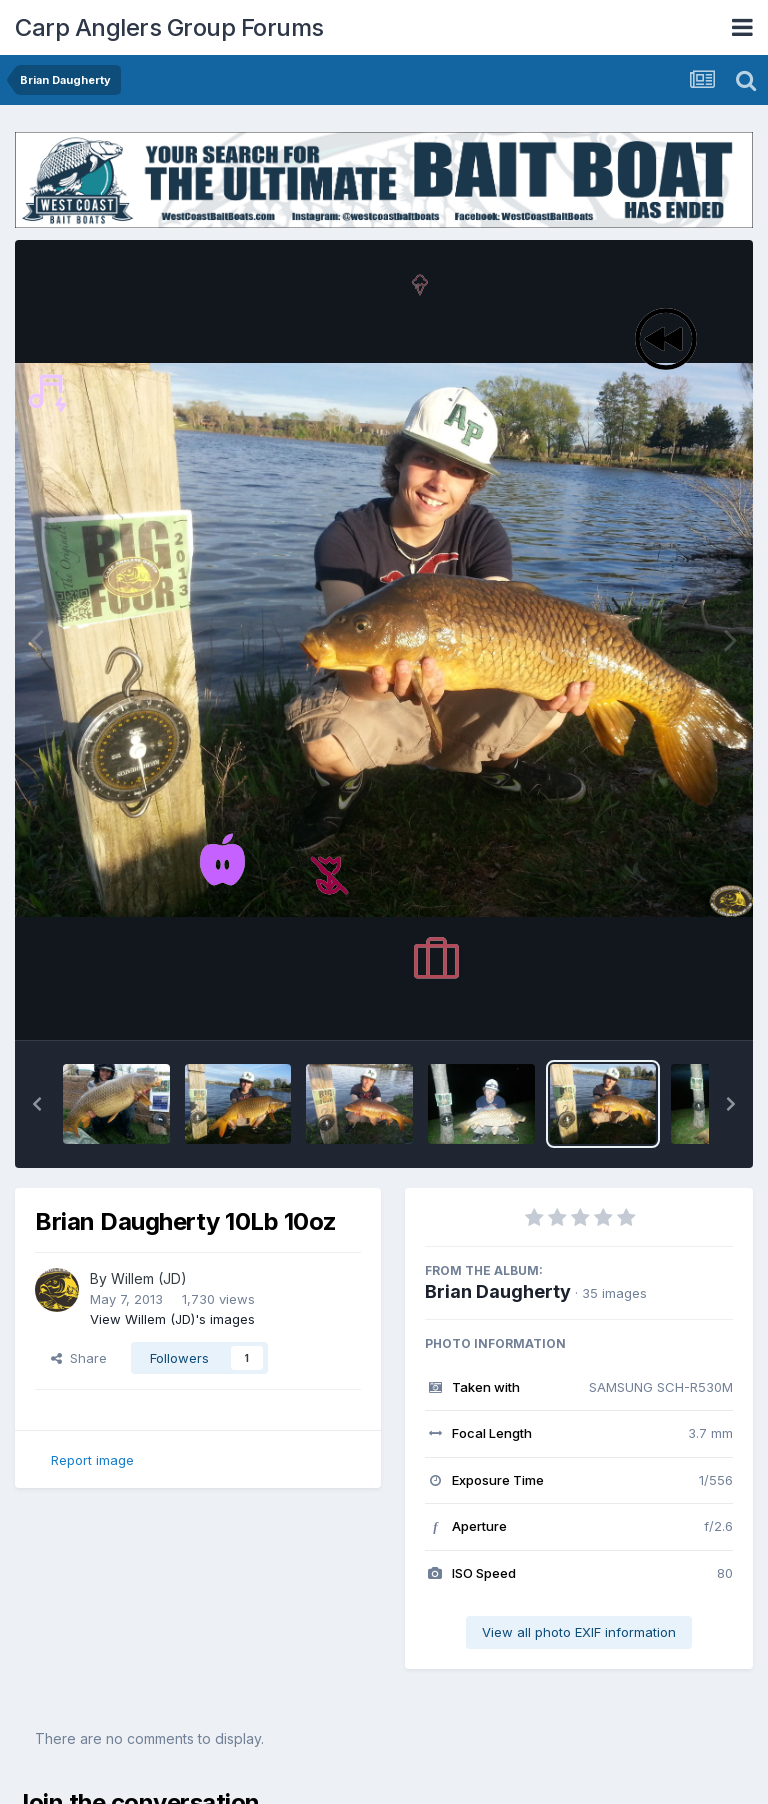 The width and height of the screenshot is (768, 1804). Describe the element at coordinates (666, 339) in the screenshot. I see `rewind or skip to previous track` at that location.